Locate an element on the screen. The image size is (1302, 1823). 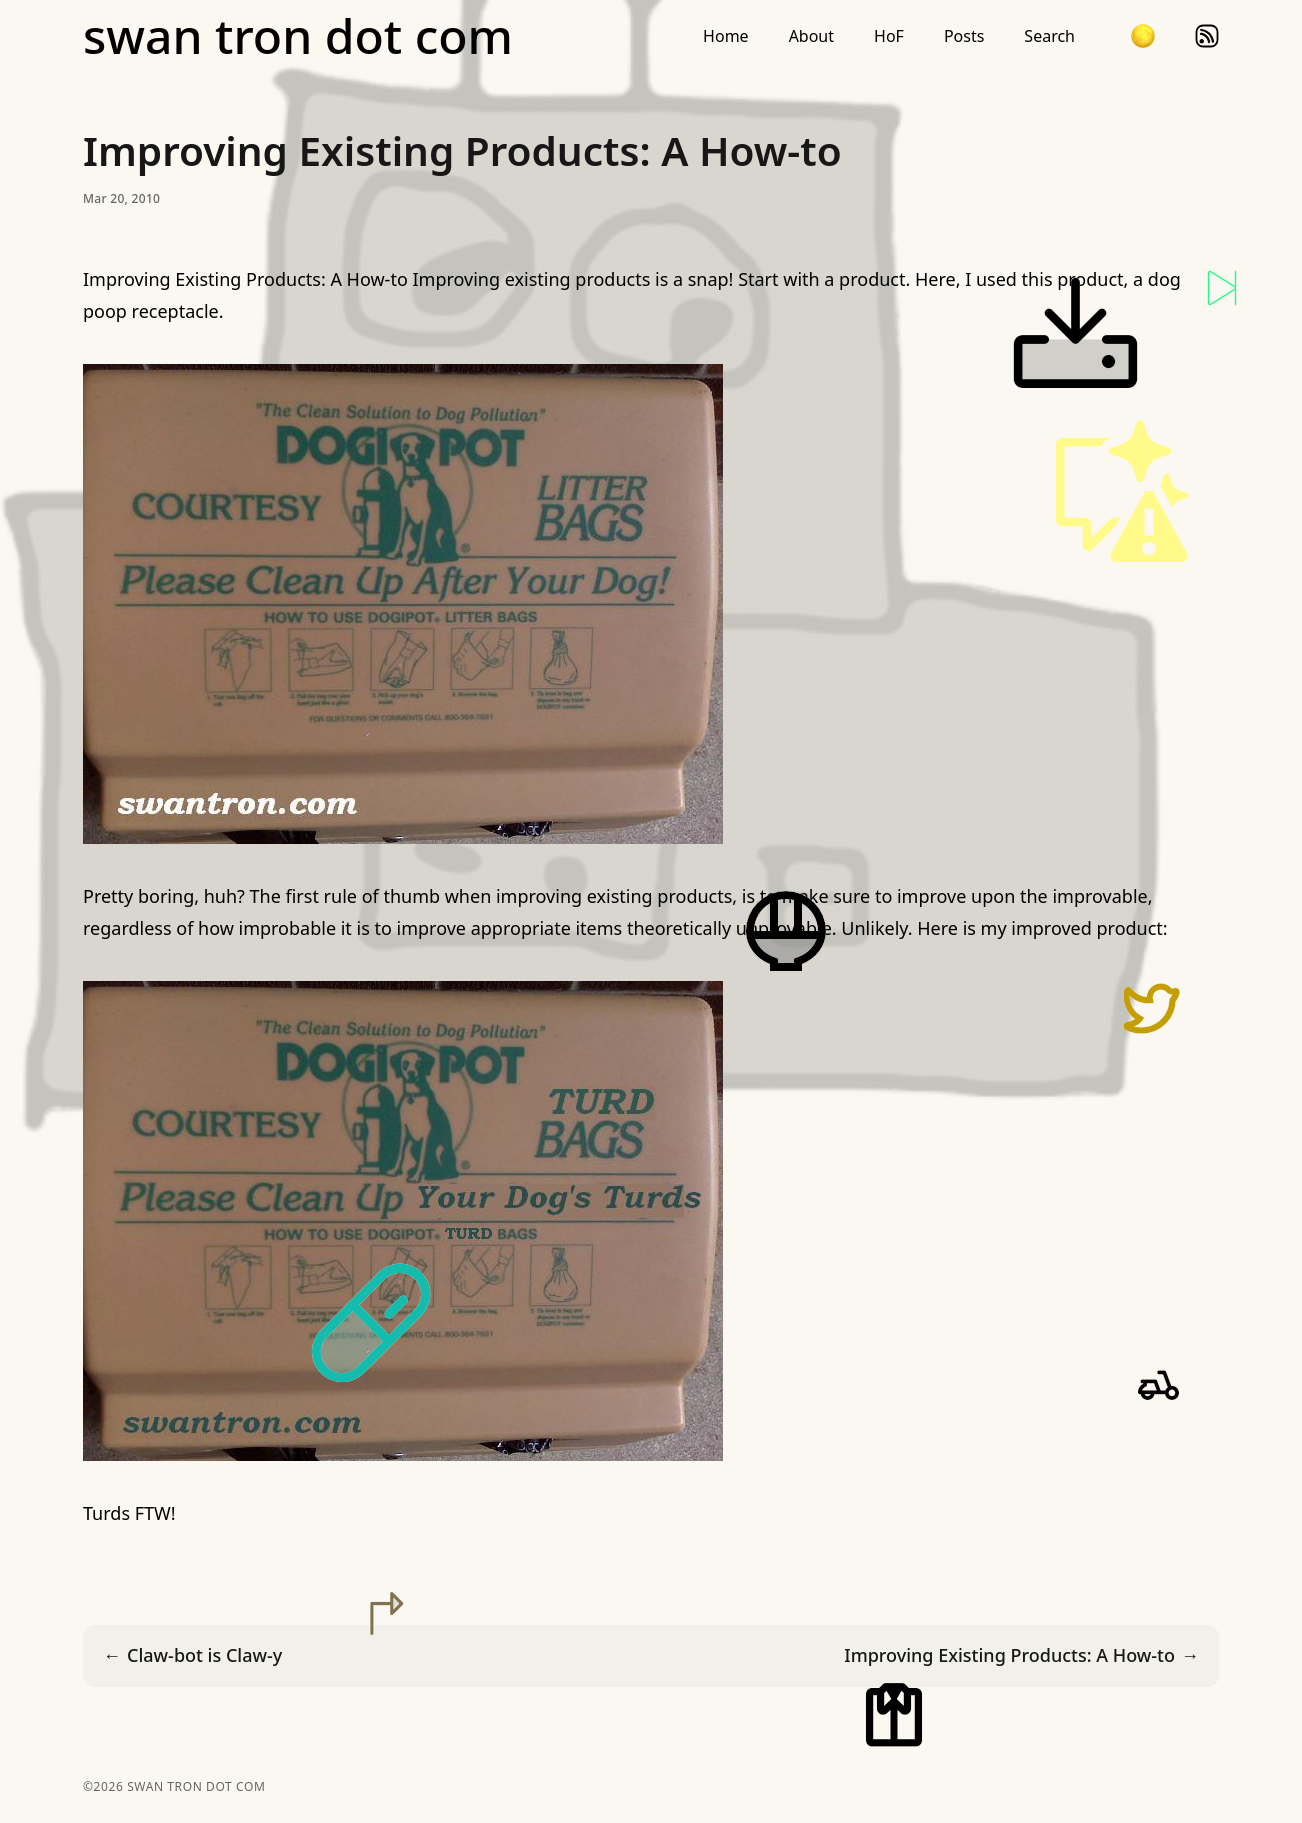
select moped or scooter delivery option is located at coordinates (1158, 1386).